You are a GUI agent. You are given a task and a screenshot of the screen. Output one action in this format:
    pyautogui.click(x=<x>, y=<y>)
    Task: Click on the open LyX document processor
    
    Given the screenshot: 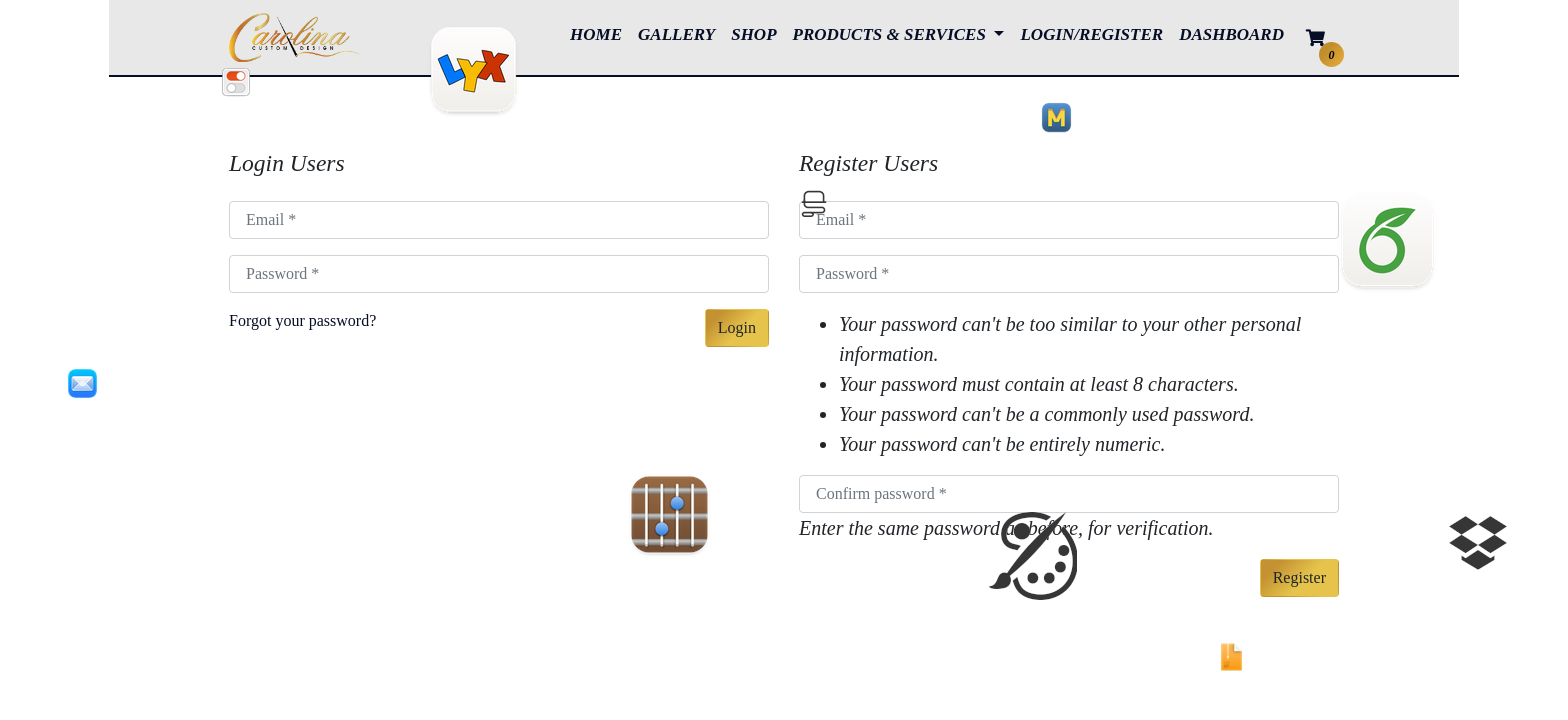 What is the action you would take?
    pyautogui.click(x=473, y=69)
    